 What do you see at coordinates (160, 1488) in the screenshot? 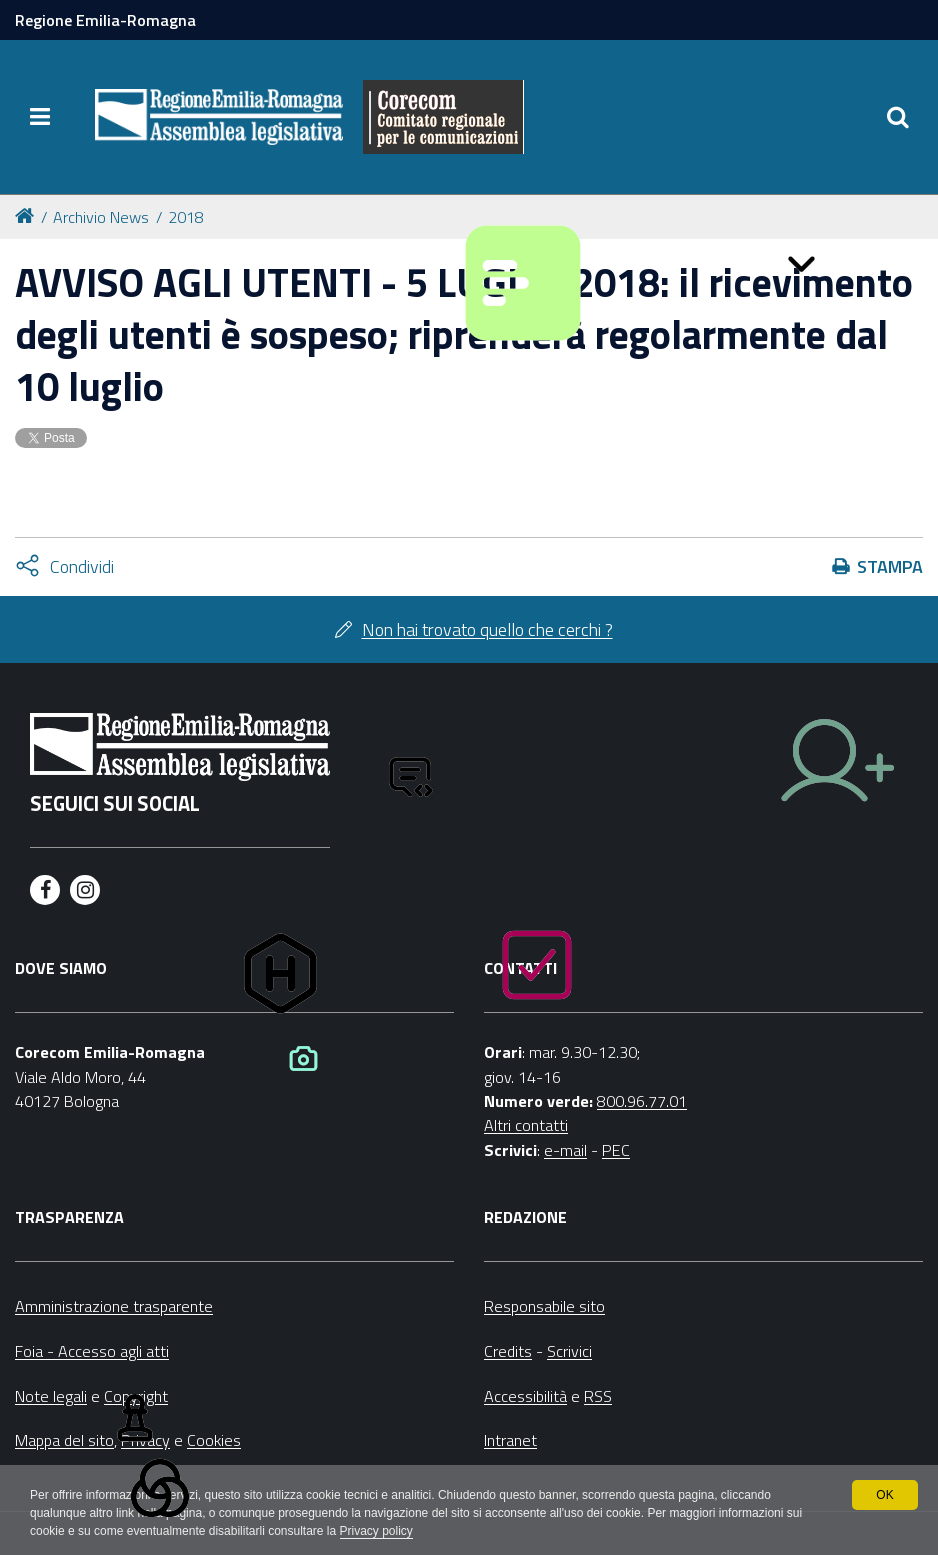
I see `access your spaces or workspaces` at bounding box center [160, 1488].